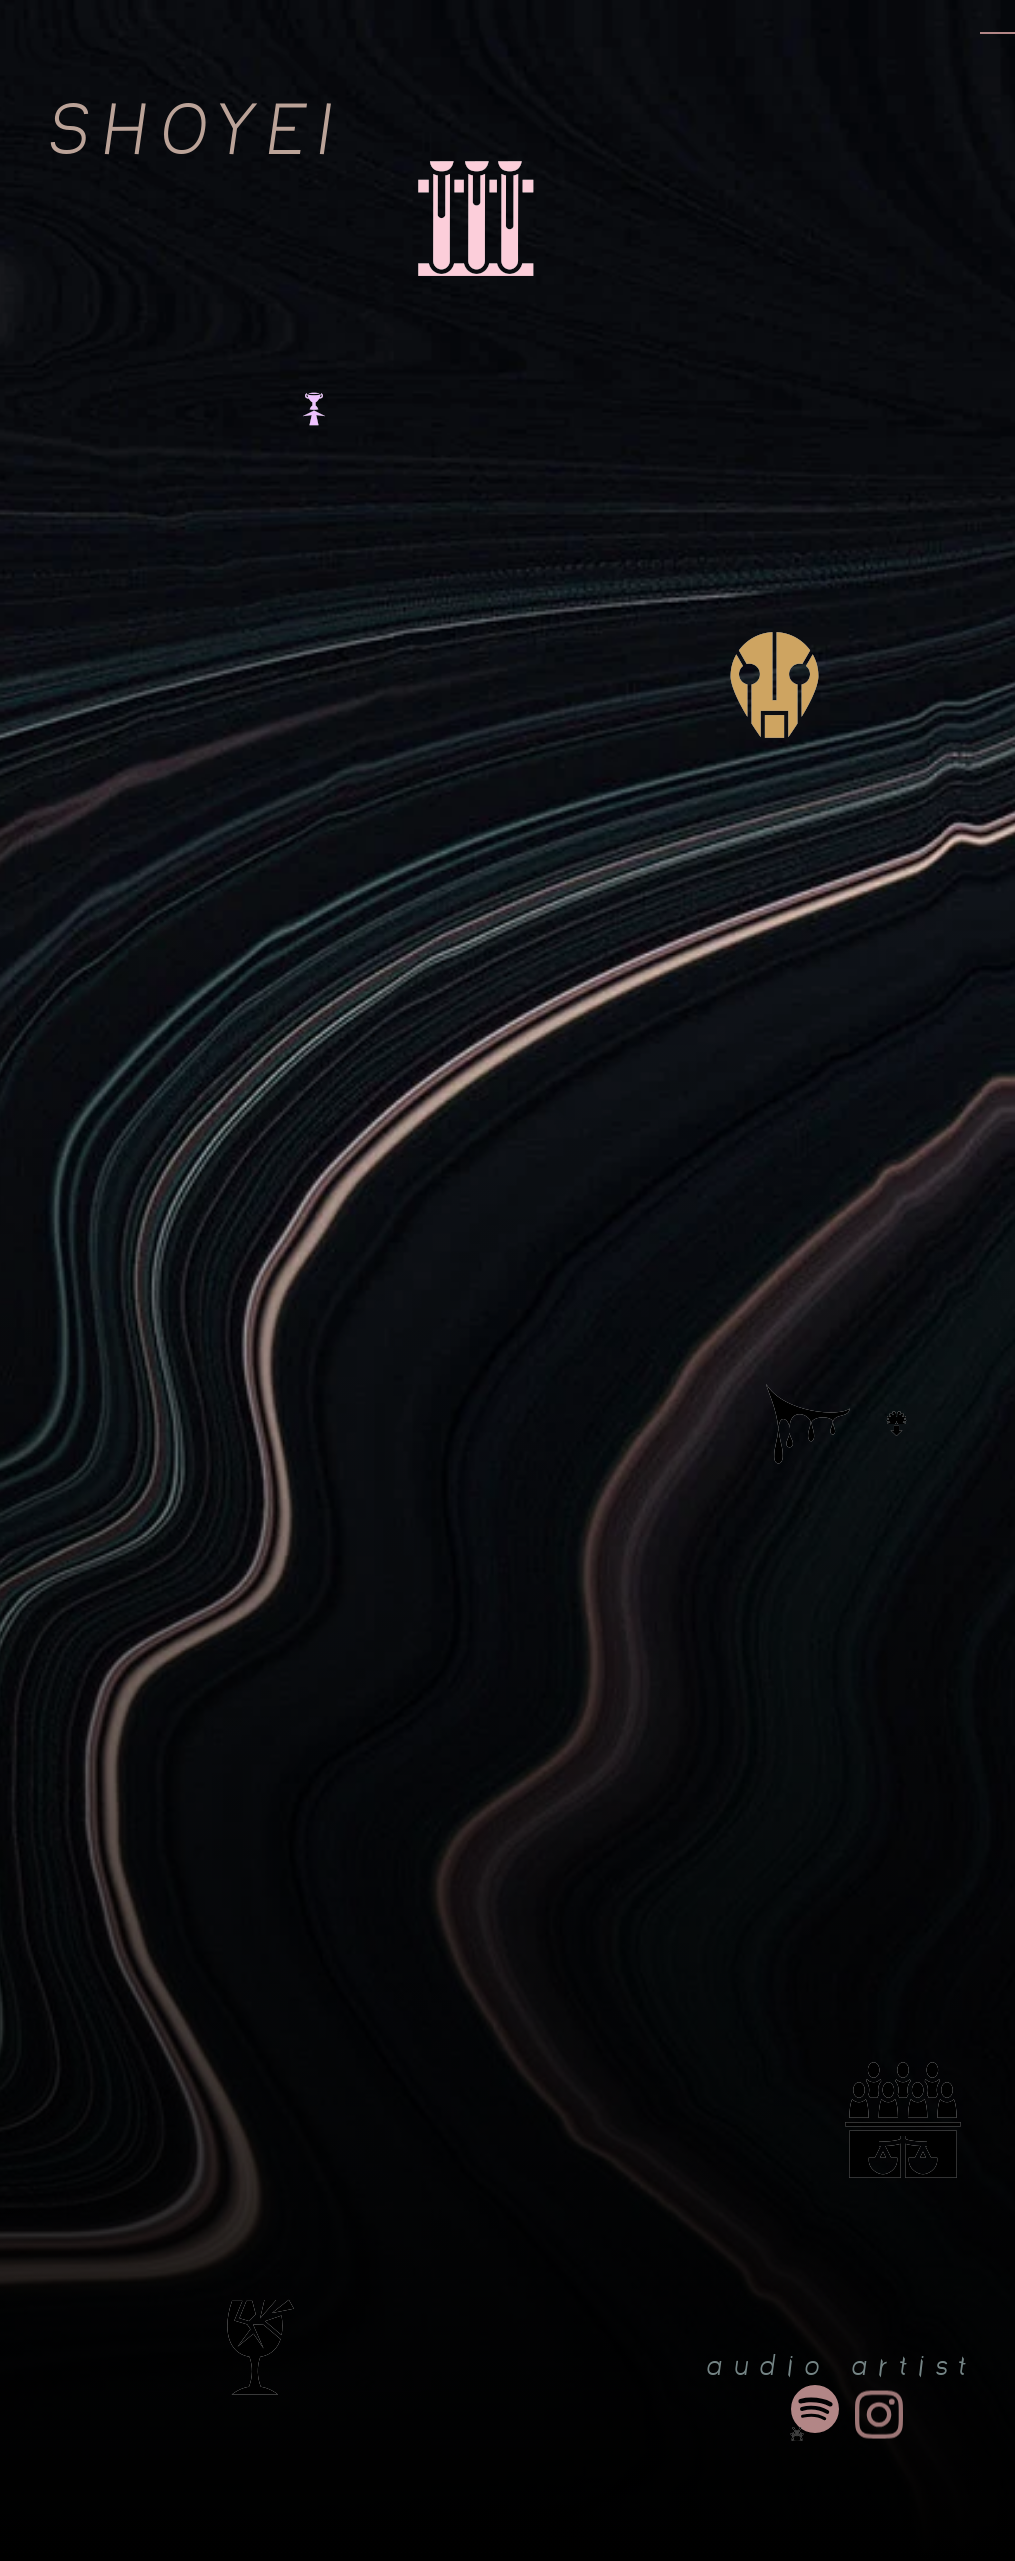 The height and width of the screenshot is (2561, 1015). I want to click on view jury or tribunal panel, so click(903, 2120).